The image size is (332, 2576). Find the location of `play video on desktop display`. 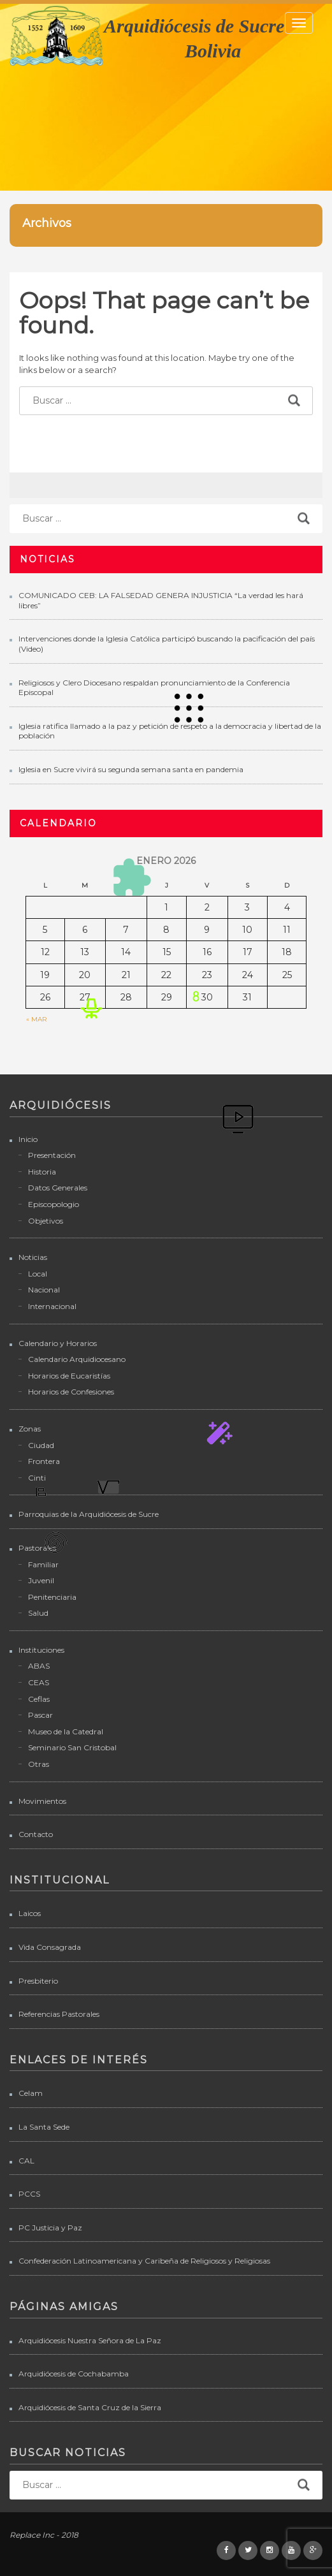

play video on desktop display is located at coordinates (238, 1118).